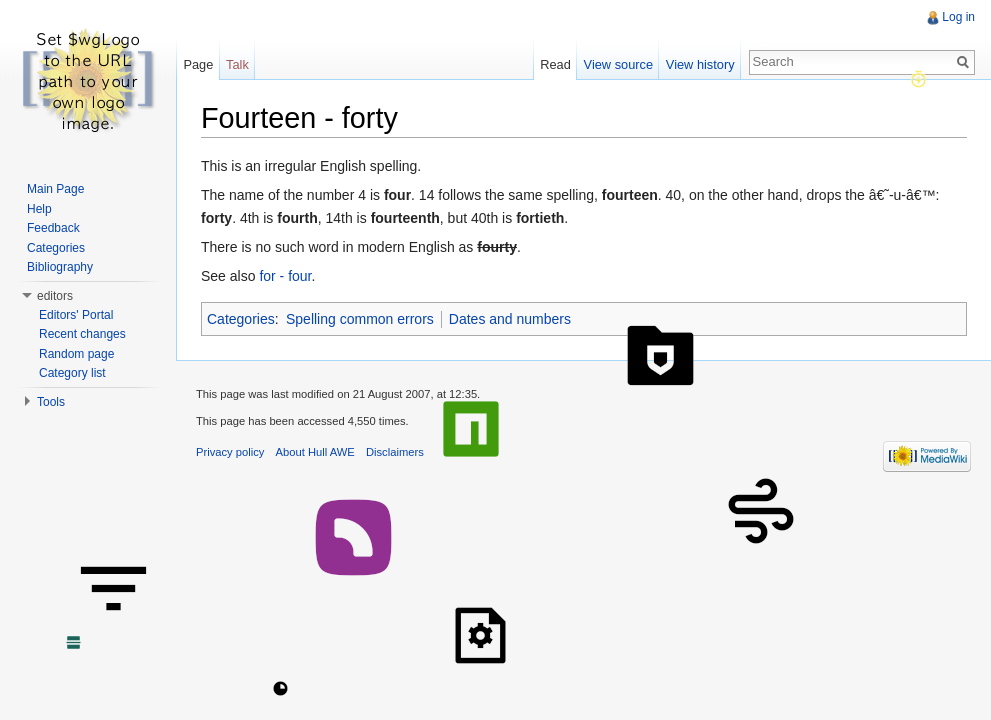  What do you see at coordinates (113, 588) in the screenshot?
I see `filter or sort list items` at bounding box center [113, 588].